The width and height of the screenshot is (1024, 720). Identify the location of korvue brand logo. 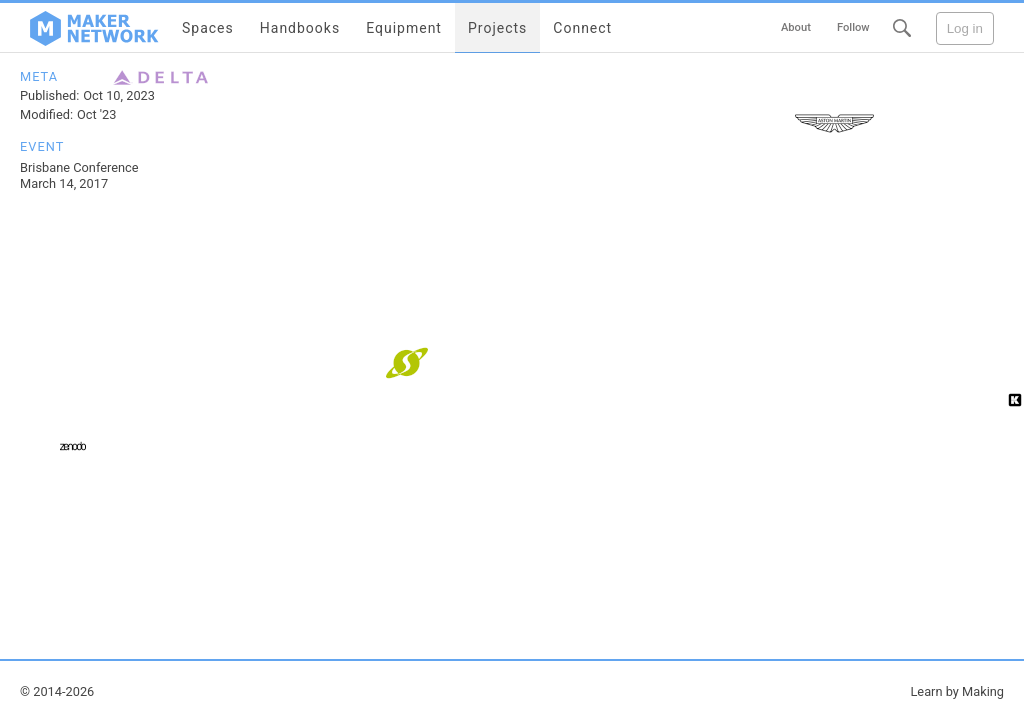
(1015, 400).